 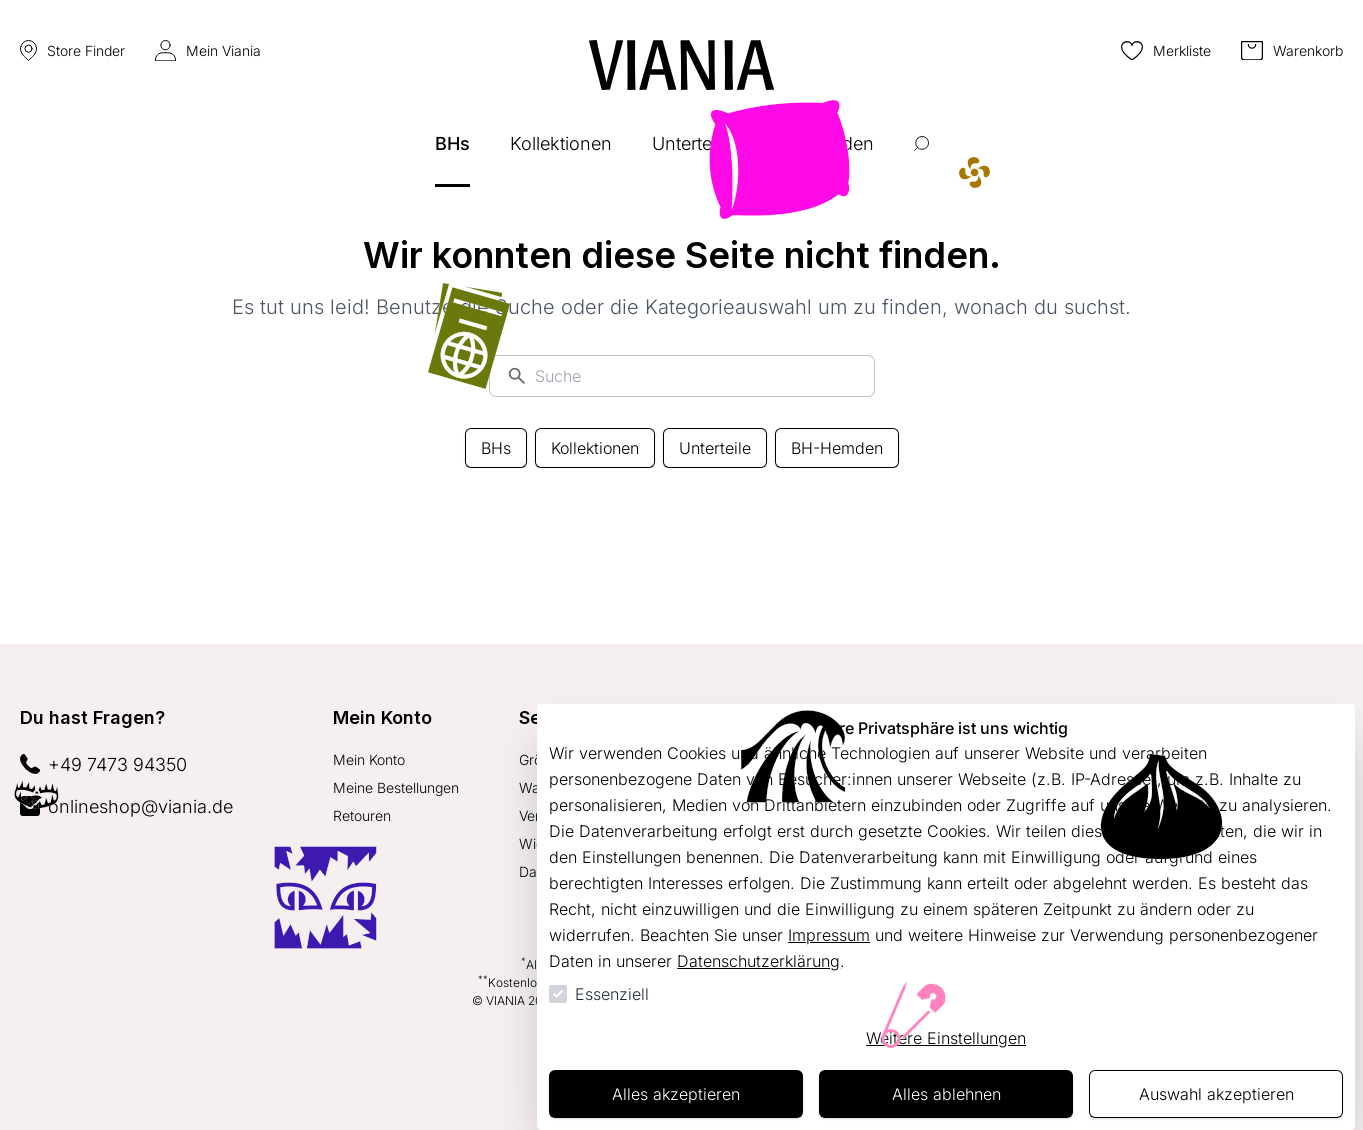 I want to click on safety pin tool or fastening option, so click(x=913, y=1014).